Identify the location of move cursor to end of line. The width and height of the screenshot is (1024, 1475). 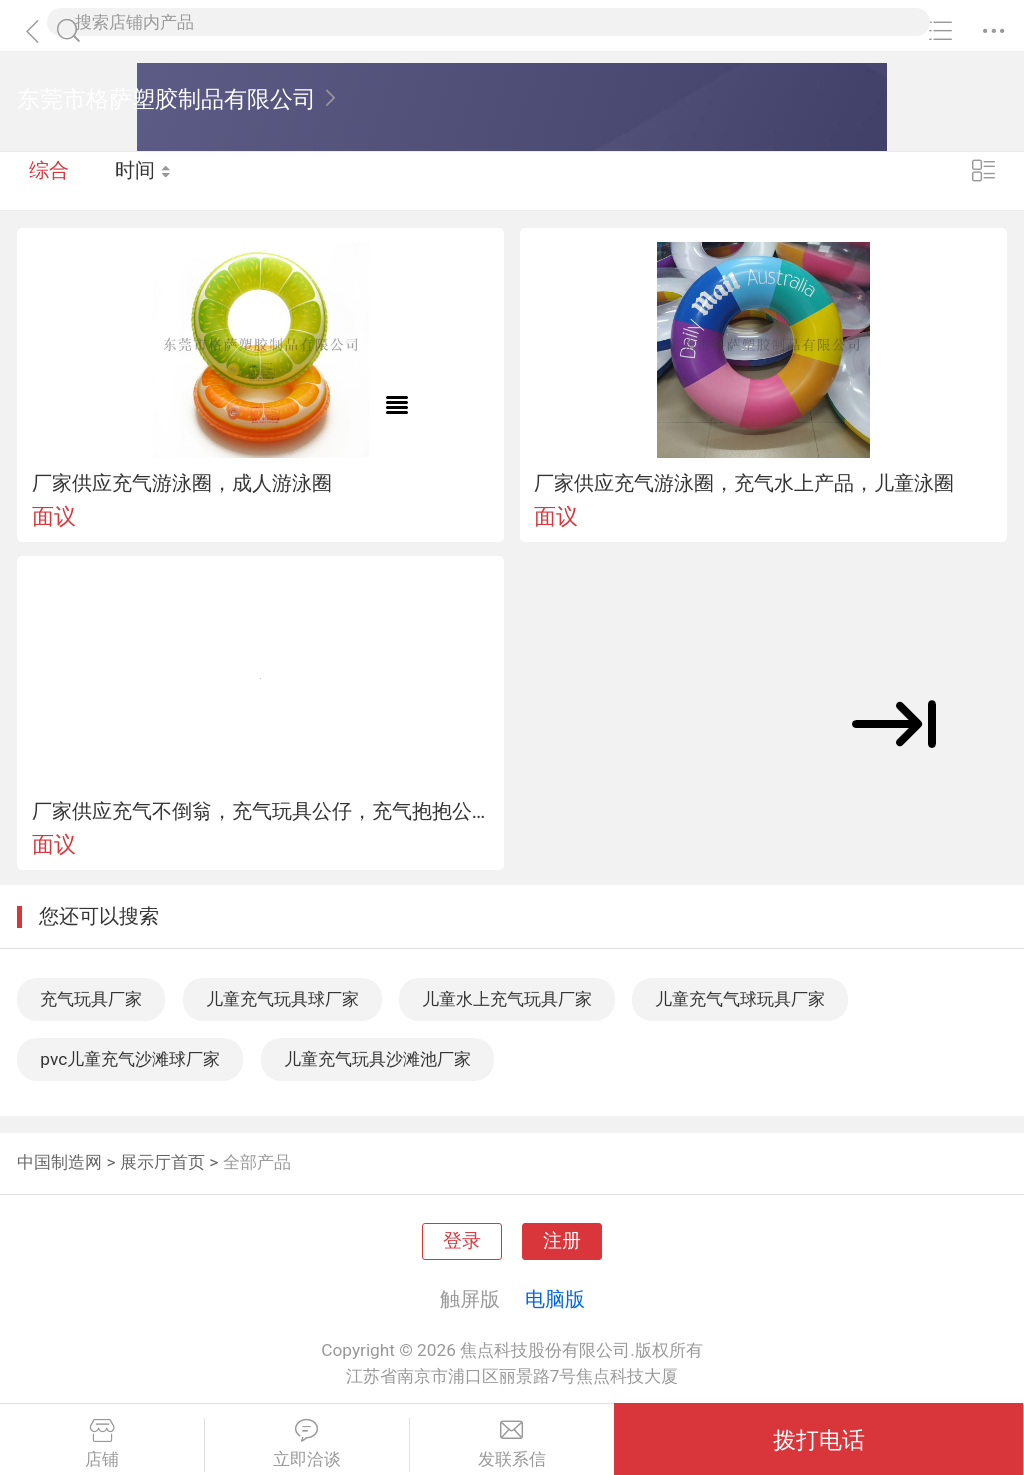
(896, 724).